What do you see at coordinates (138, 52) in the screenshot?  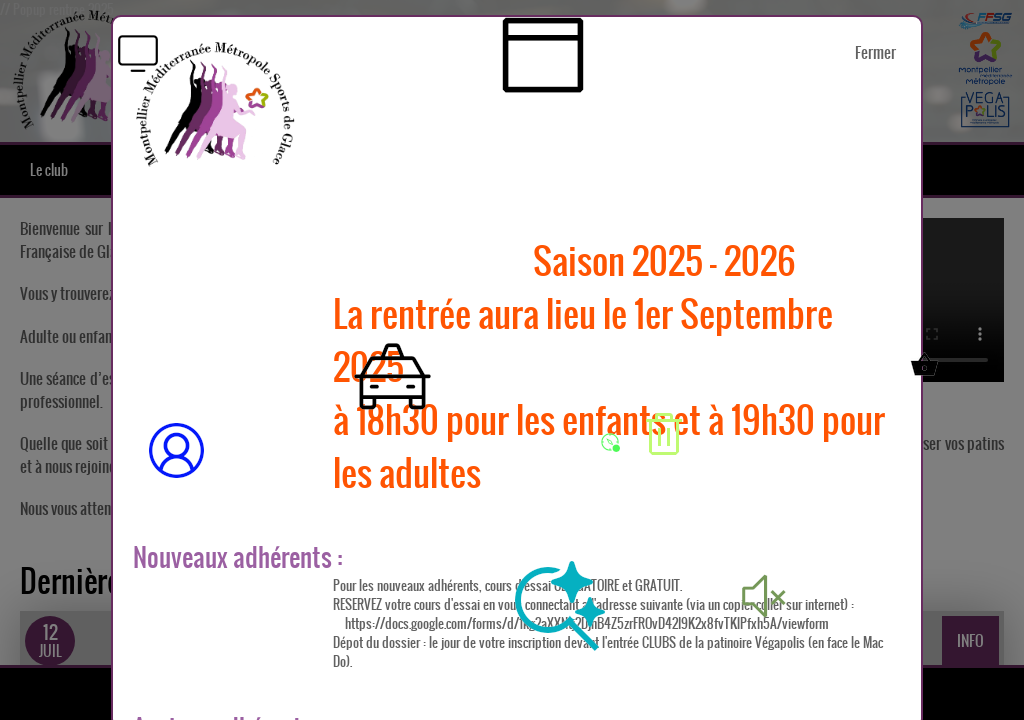 I see `view display settings` at bounding box center [138, 52].